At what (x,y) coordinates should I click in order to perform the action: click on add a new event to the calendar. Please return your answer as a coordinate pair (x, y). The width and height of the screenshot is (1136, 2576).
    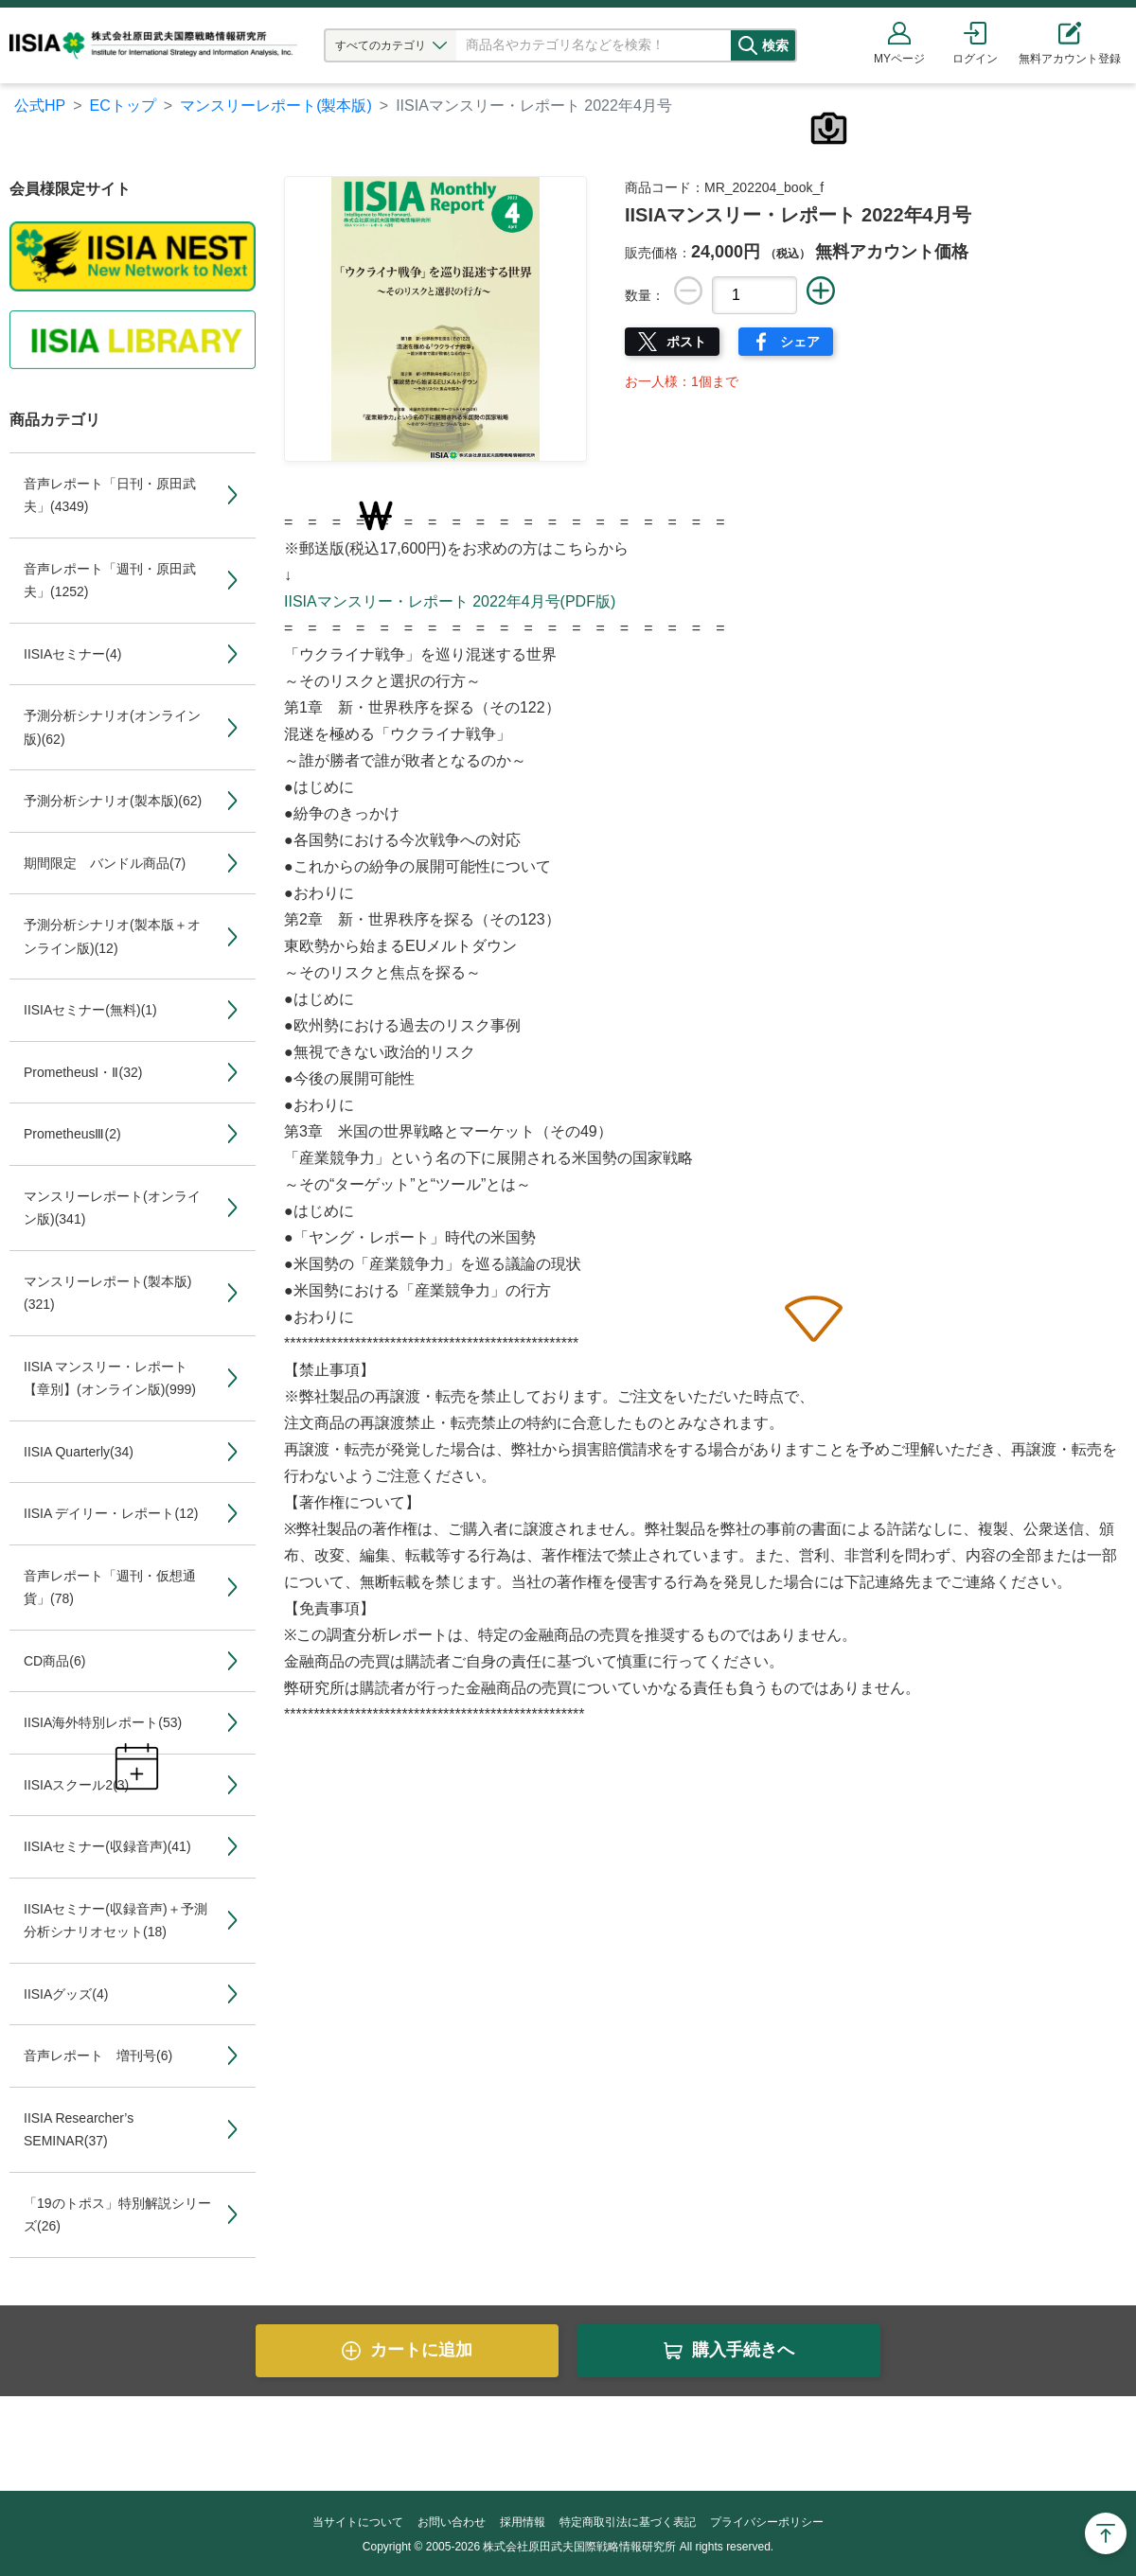
    Looking at the image, I should click on (136, 1768).